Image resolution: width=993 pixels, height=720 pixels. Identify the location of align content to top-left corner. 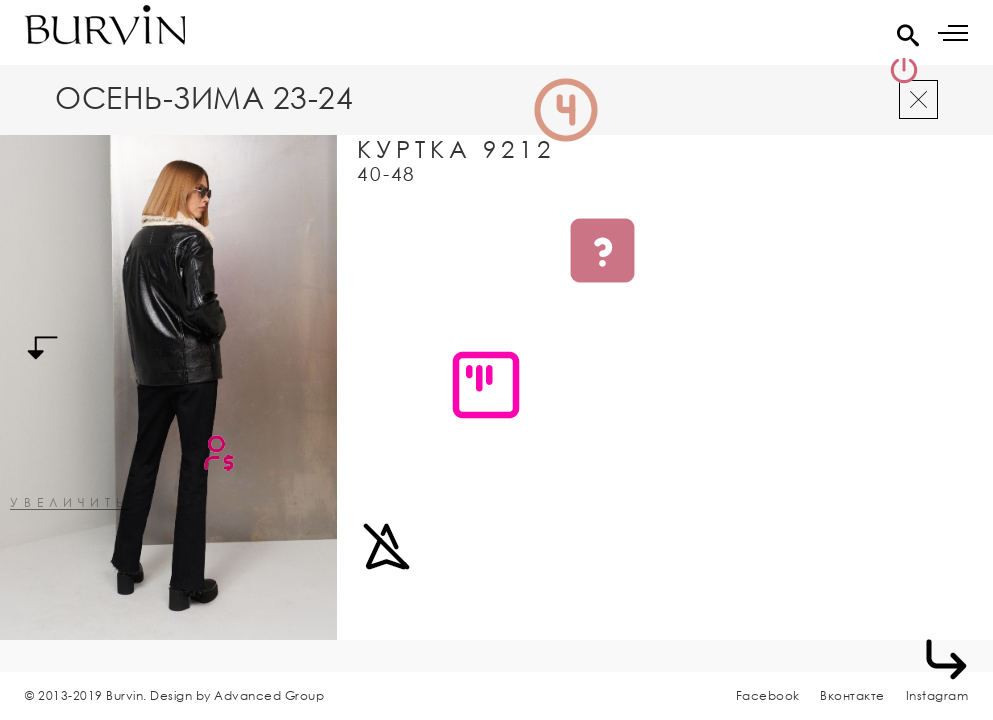
(486, 385).